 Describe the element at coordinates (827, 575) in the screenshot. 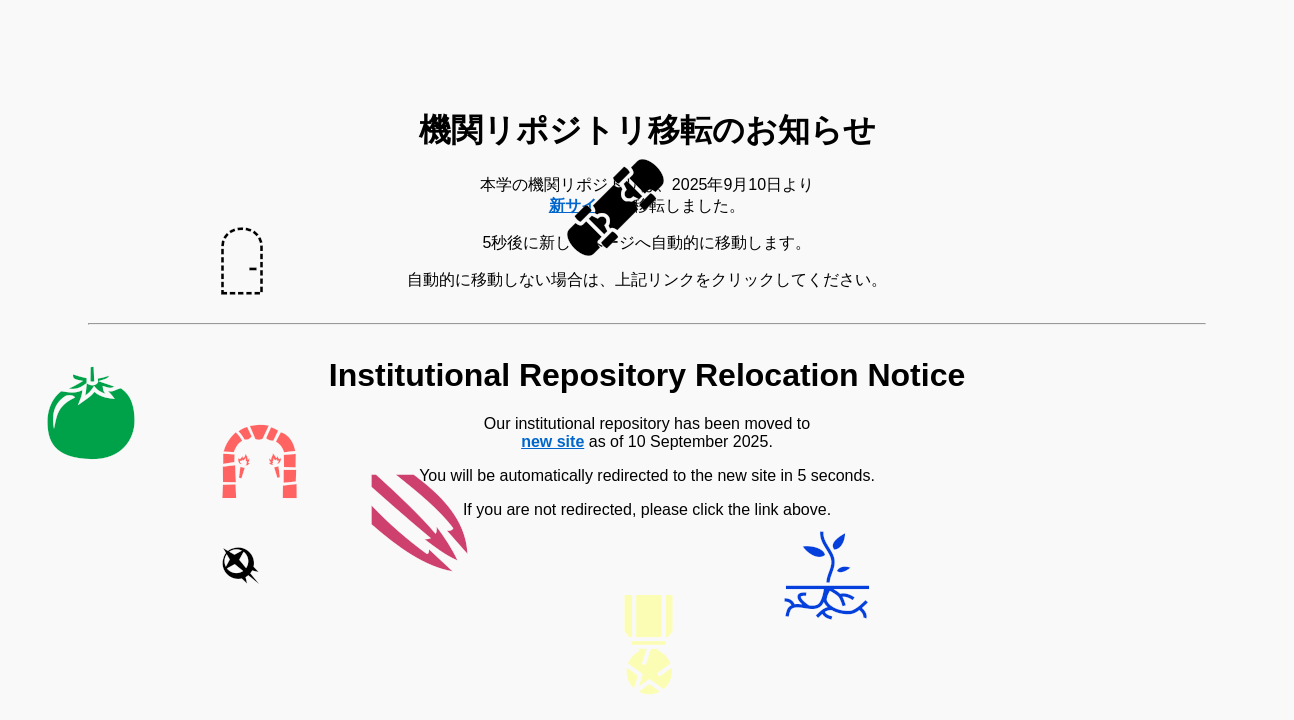

I see `view plant root system details` at that location.